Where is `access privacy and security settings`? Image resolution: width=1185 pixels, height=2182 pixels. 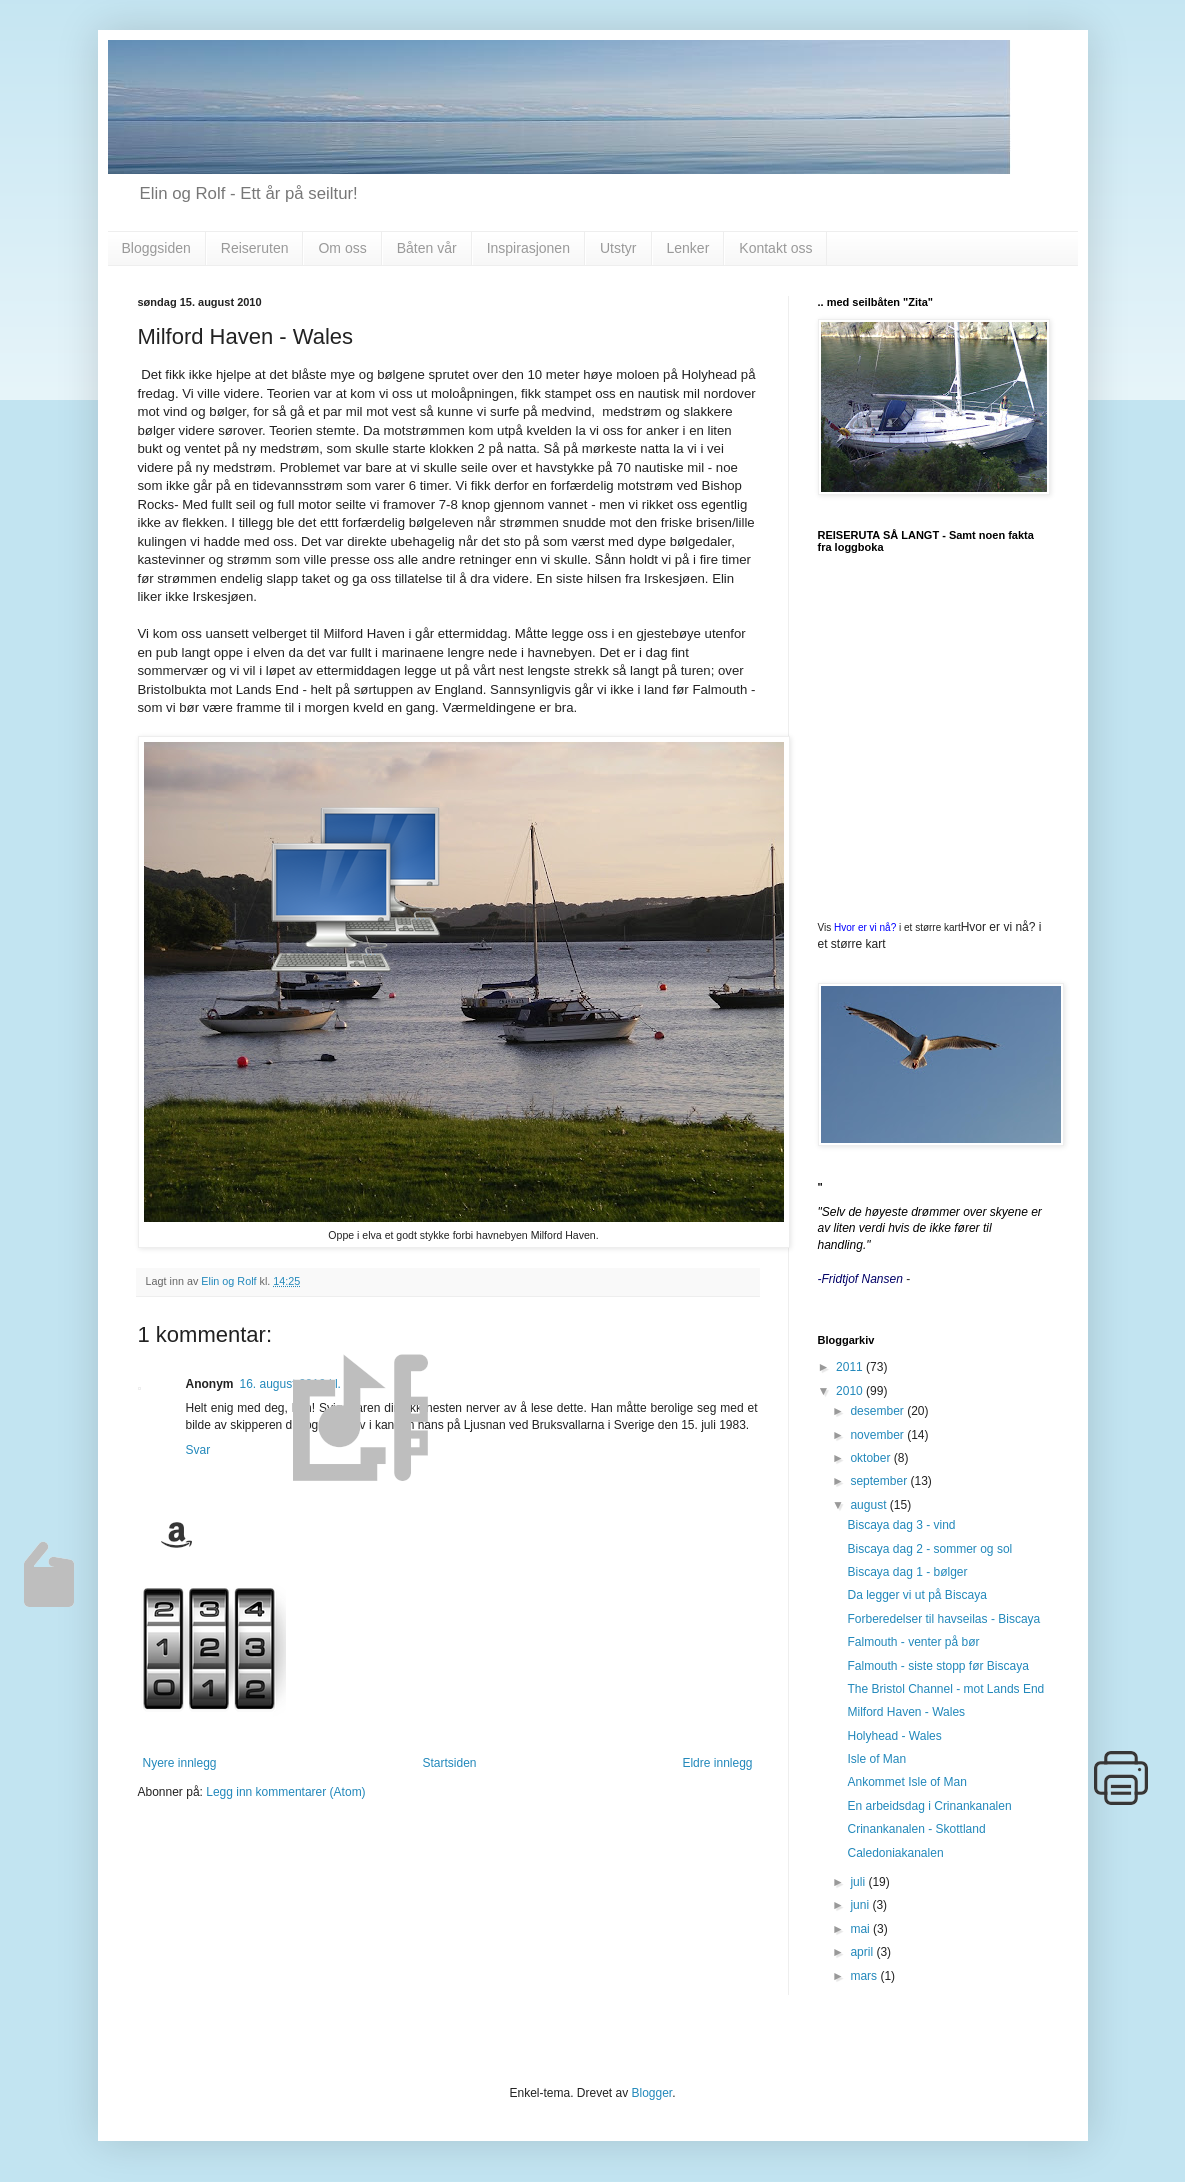 access privacy and security settings is located at coordinates (209, 1650).